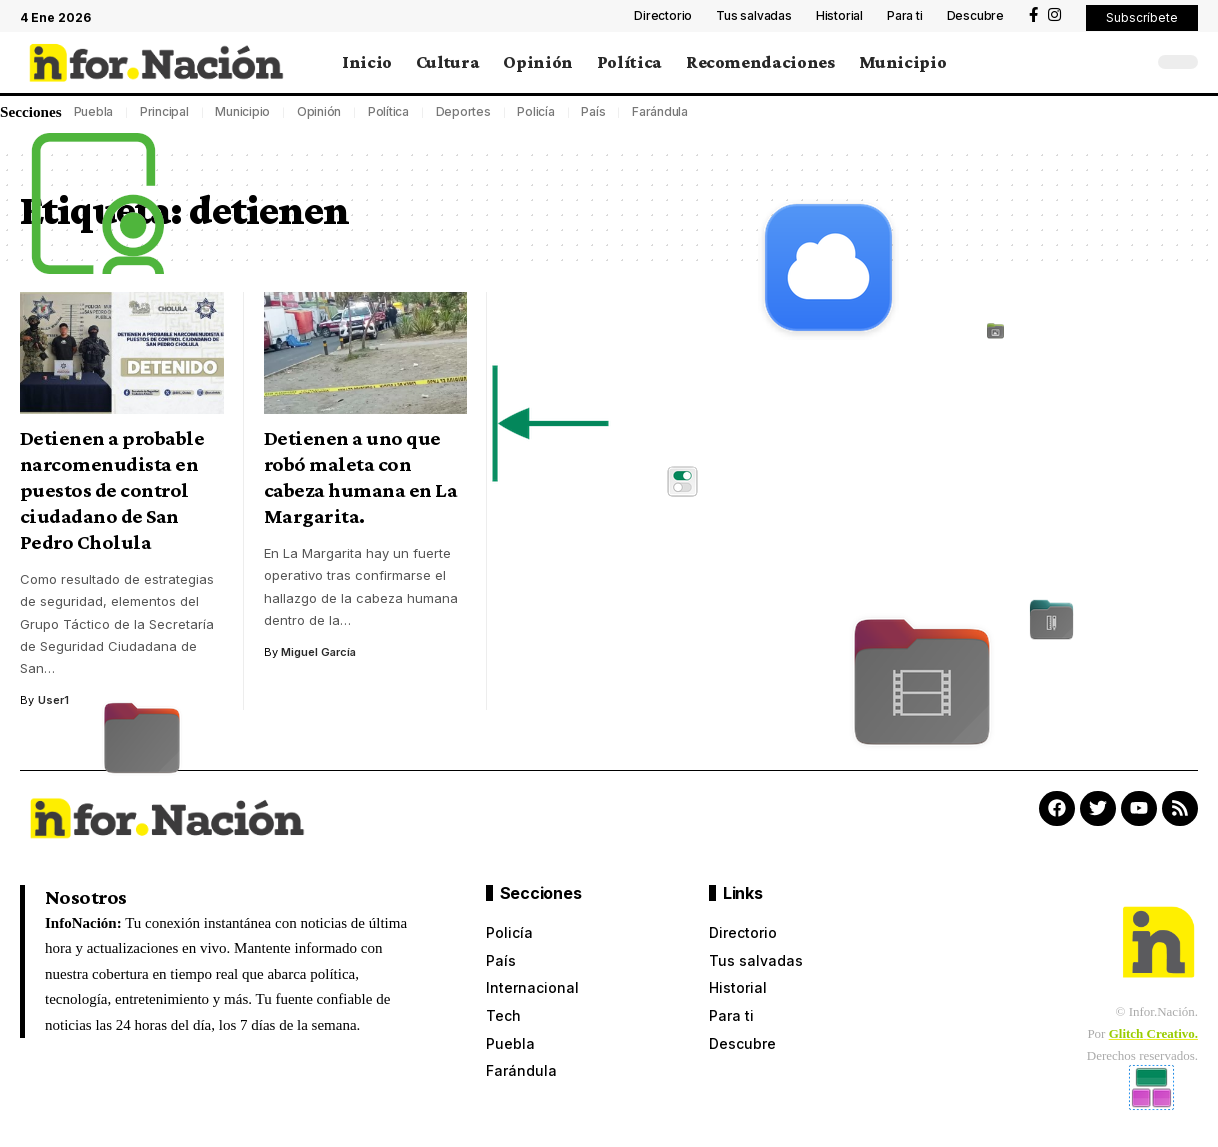 The width and height of the screenshot is (1218, 1147). I want to click on go to the first item in a list or sequence, so click(550, 423).